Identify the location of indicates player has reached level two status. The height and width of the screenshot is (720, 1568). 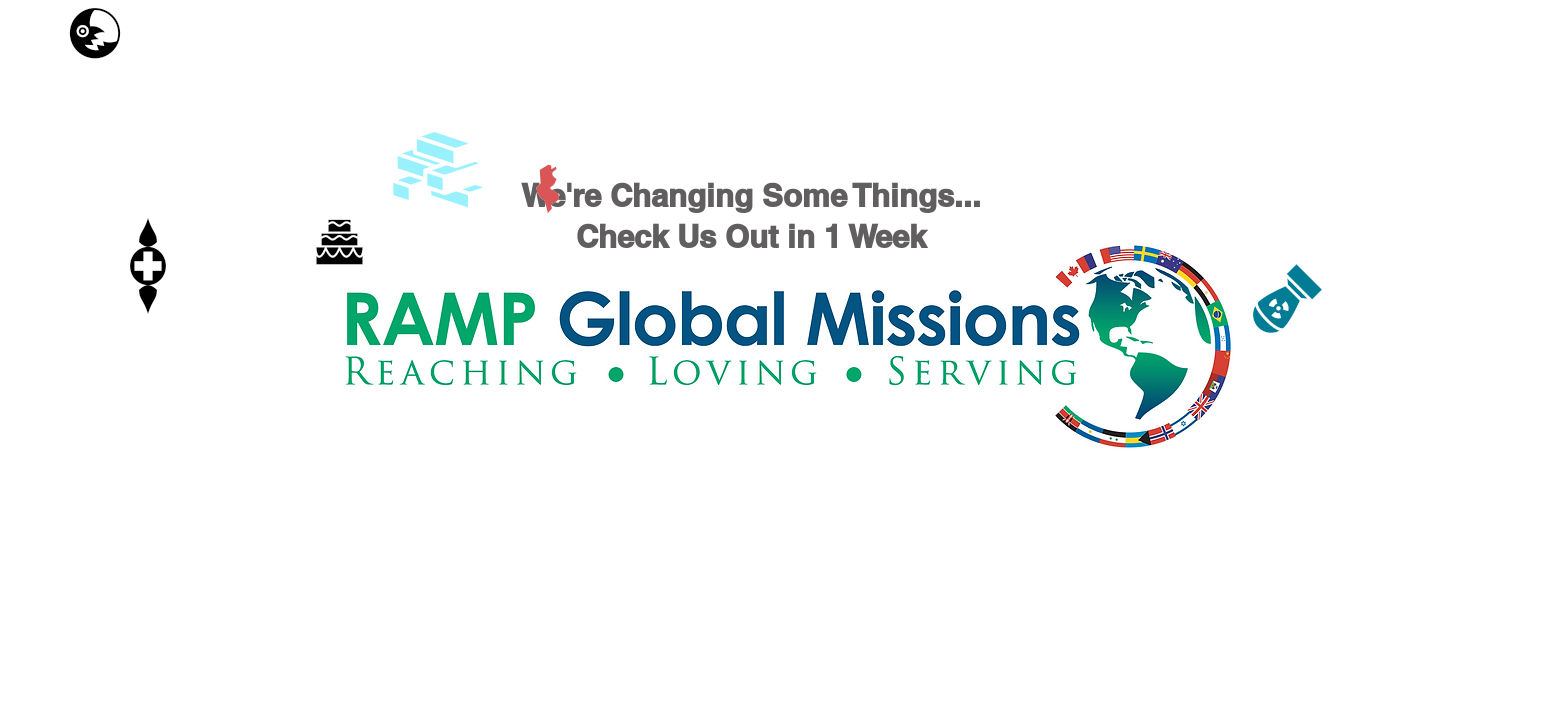
(148, 266).